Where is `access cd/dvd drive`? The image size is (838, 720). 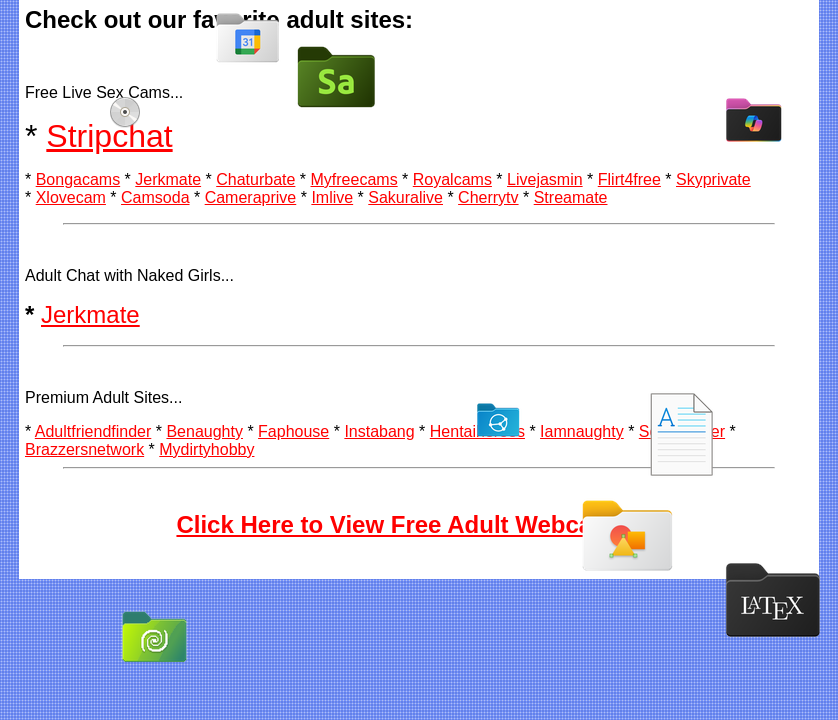 access cd/dvd drive is located at coordinates (125, 112).